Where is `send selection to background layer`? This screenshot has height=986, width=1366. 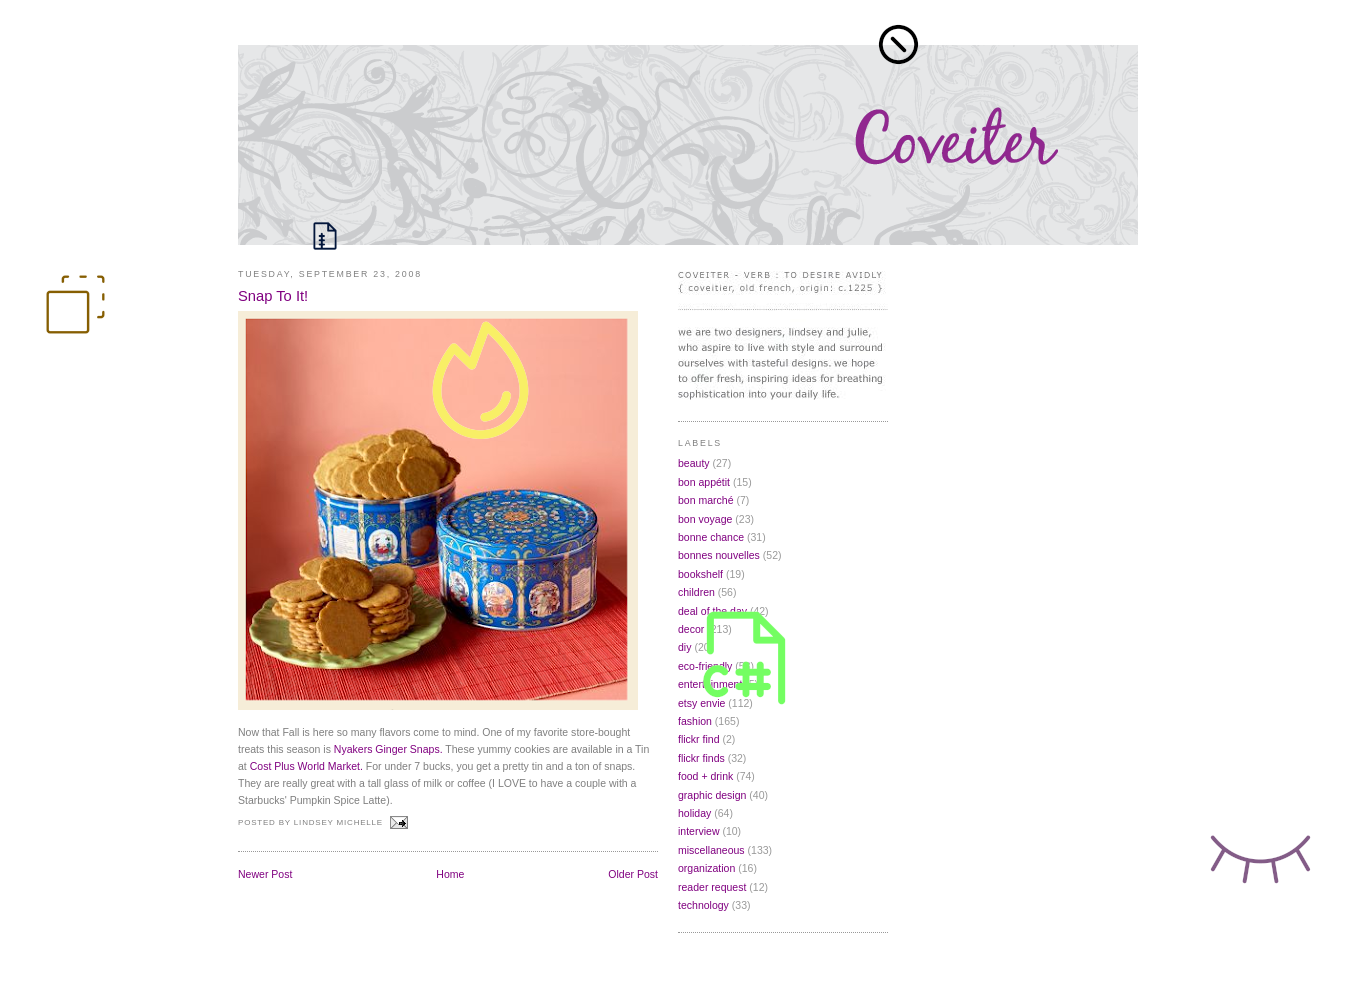 send selection to background layer is located at coordinates (75, 304).